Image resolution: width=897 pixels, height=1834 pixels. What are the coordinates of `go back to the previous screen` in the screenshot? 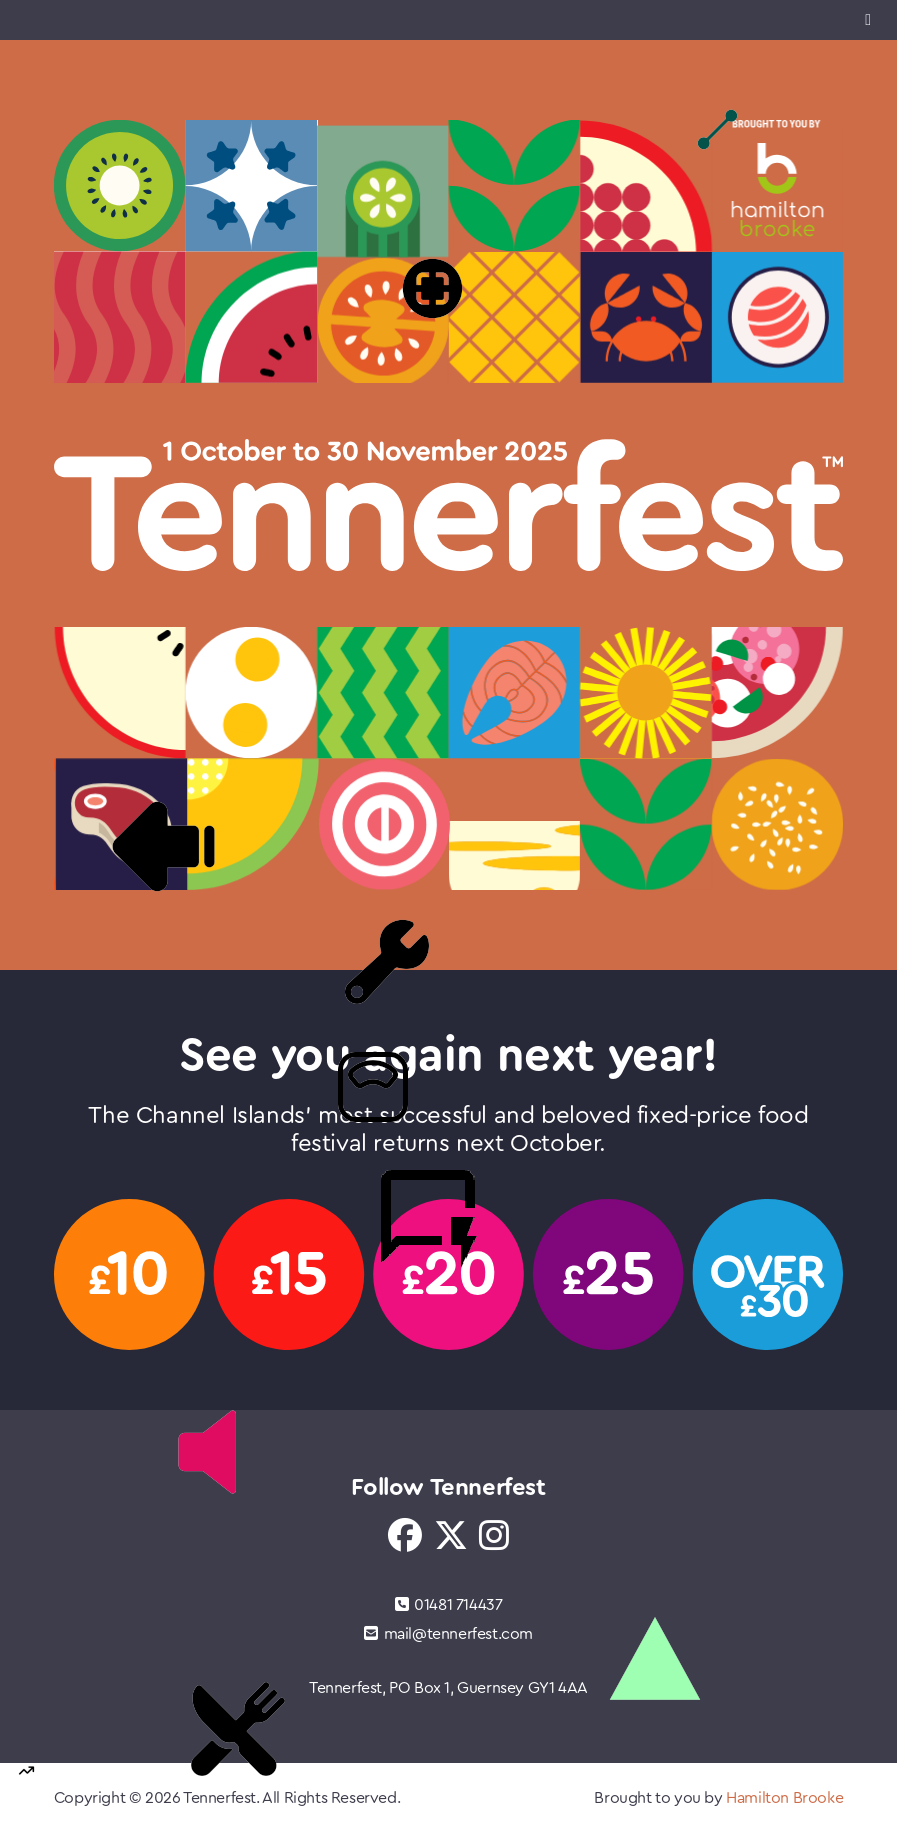 It's located at (162, 846).